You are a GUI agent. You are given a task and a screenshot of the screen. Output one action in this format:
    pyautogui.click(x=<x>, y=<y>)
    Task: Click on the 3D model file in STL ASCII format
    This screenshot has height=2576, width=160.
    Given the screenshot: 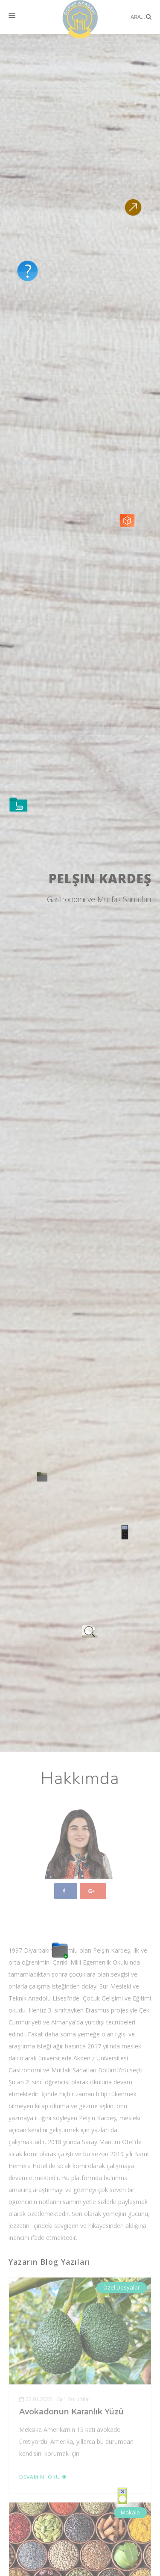 What is the action you would take?
    pyautogui.click(x=127, y=520)
    